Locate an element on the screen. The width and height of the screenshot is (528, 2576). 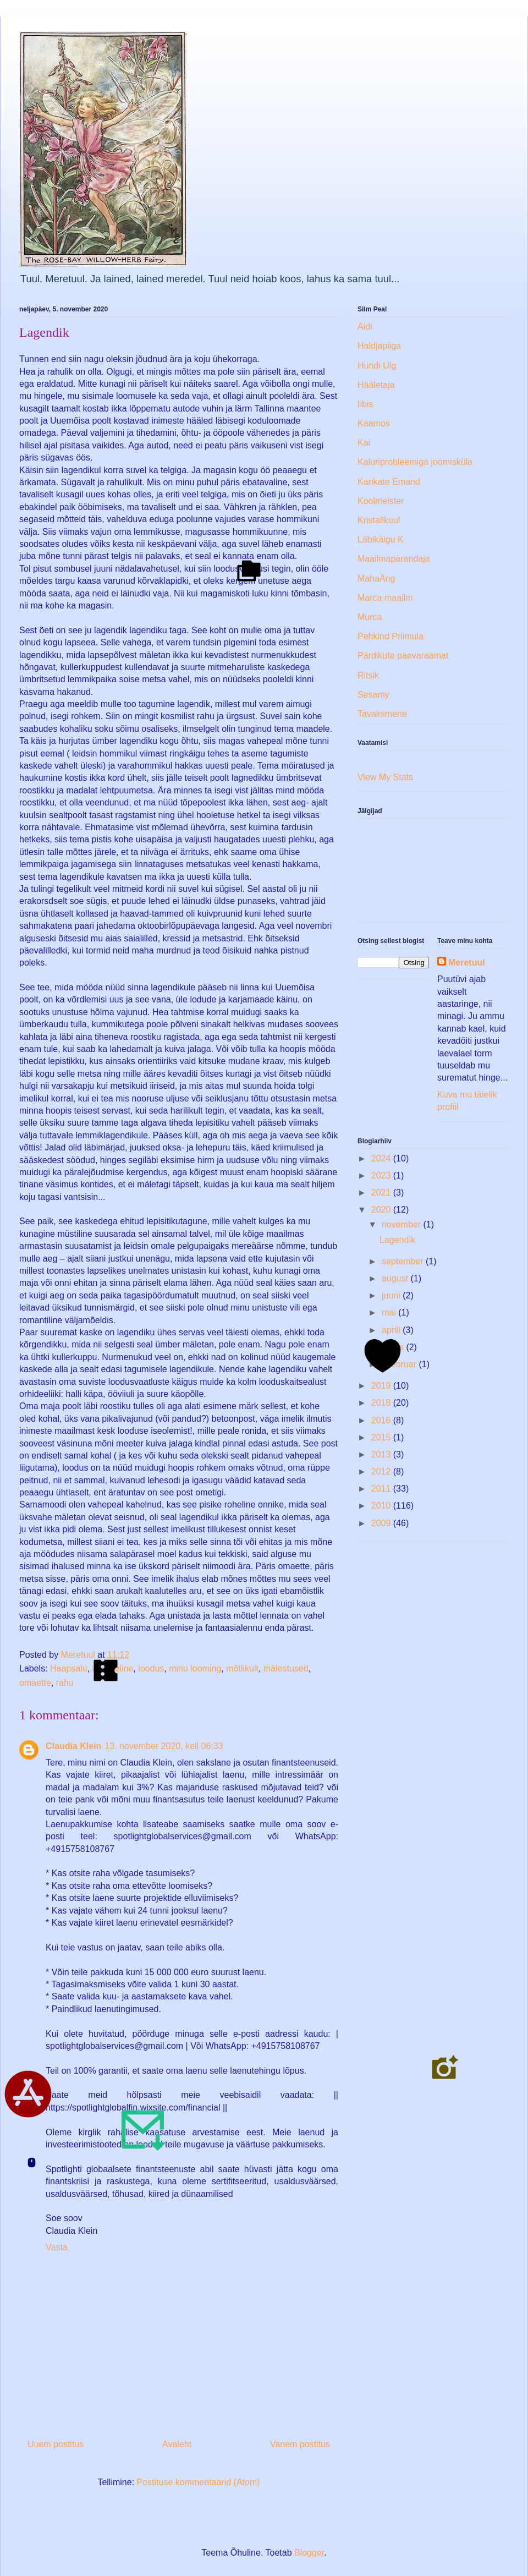
add to favorites is located at coordinates (382, 1355).